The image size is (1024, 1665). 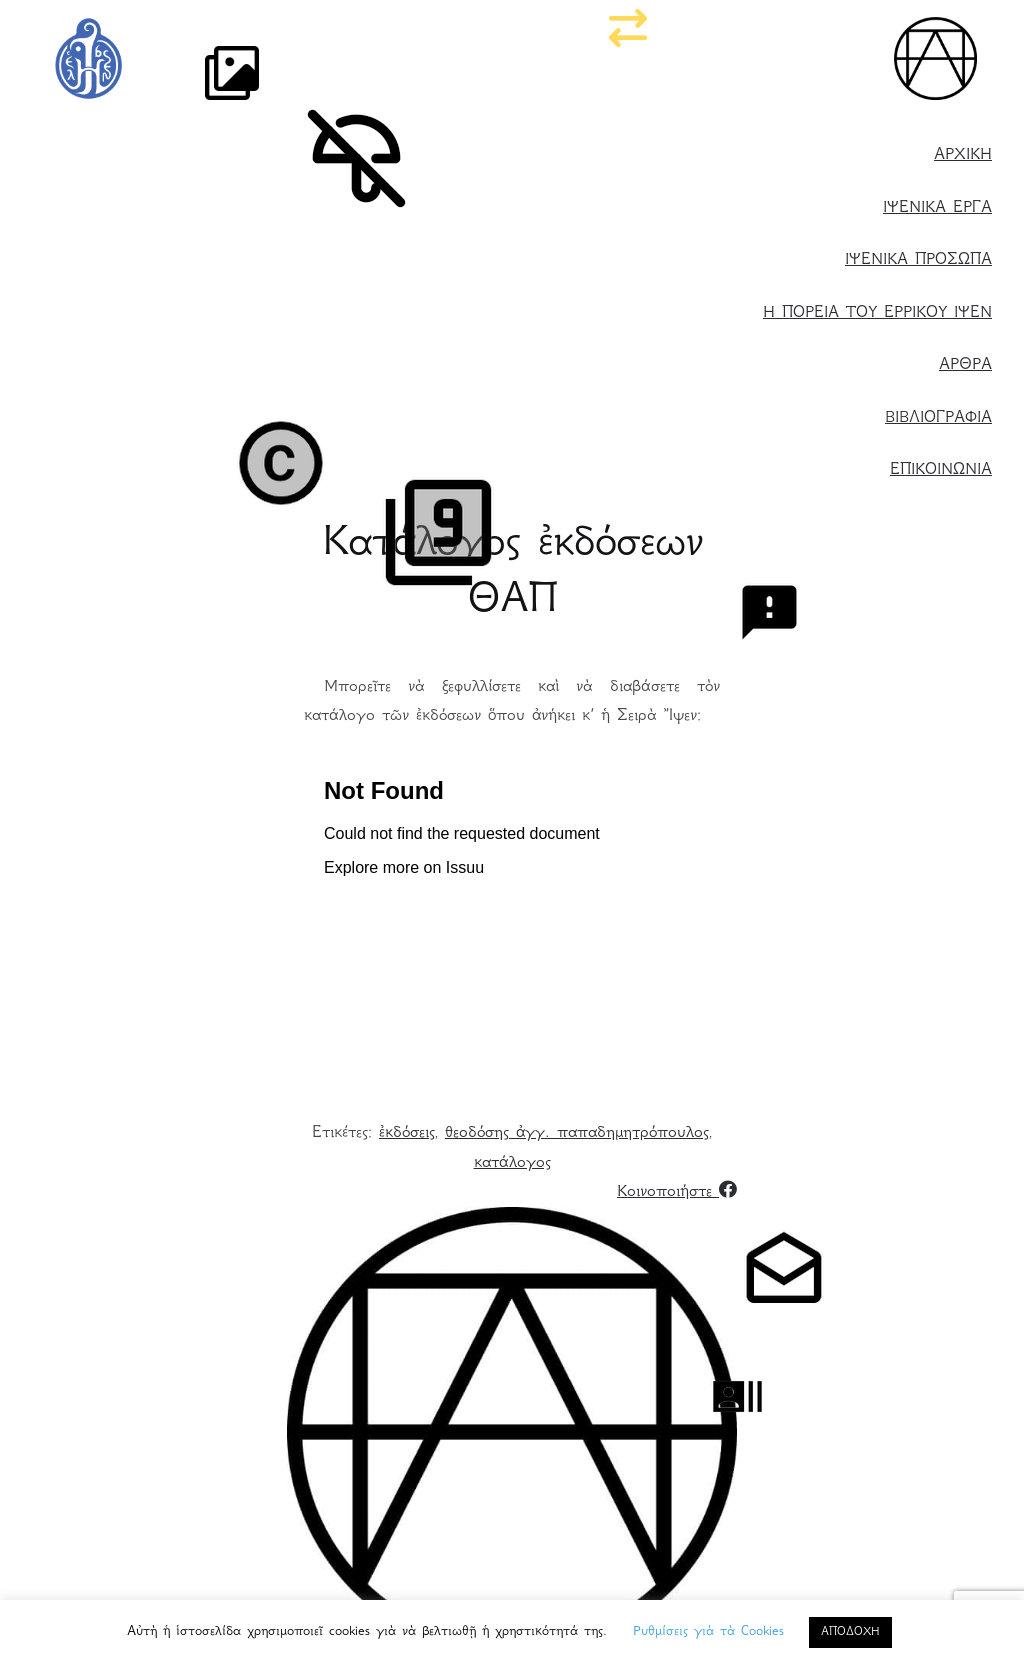 I want to click on view photo gallery or image library, so click(x=232, y=73).